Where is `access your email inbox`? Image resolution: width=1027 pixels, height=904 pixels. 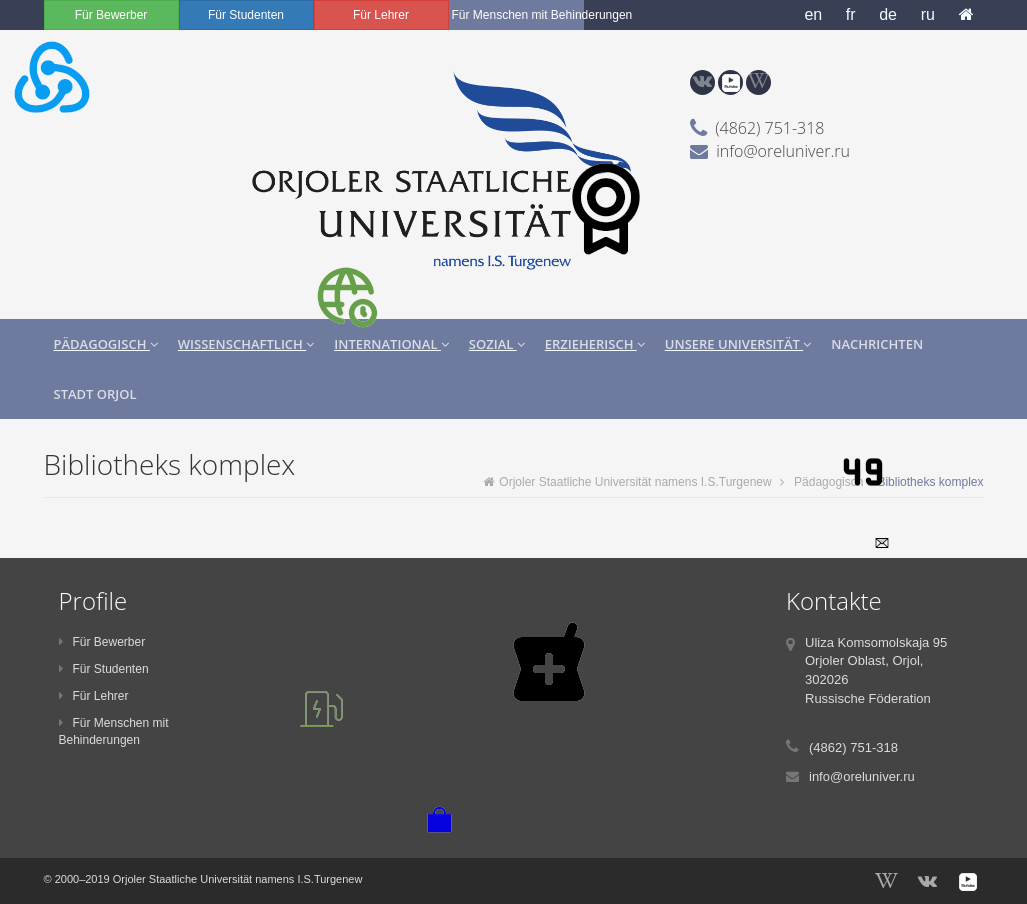
access your email inbox is located at coordinates (882, 543).